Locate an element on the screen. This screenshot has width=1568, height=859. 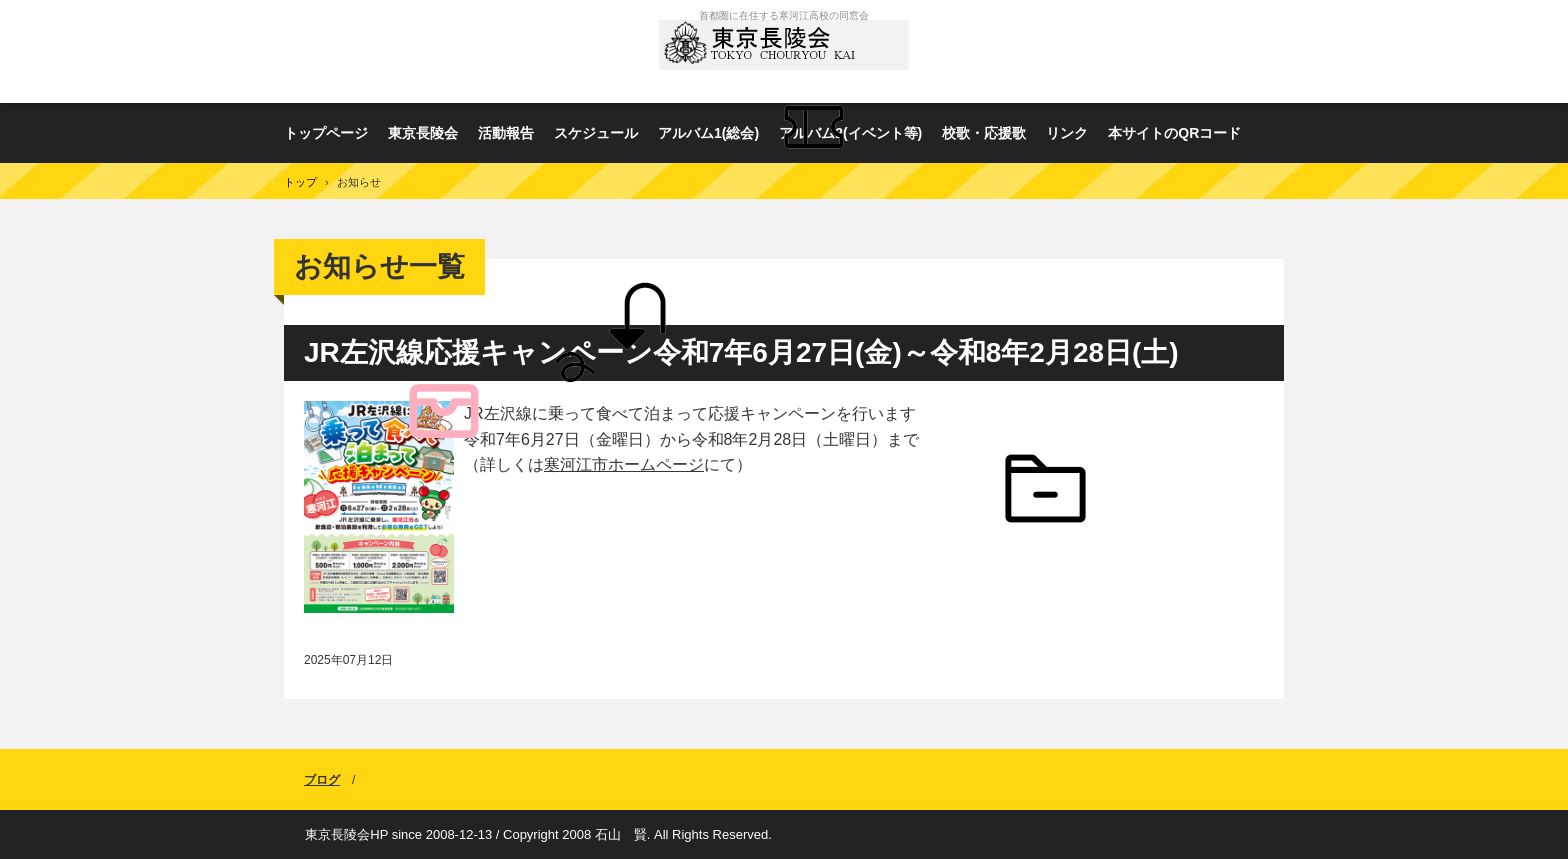
access your wallet or saved payment methods is located at coordinates (444, 411).